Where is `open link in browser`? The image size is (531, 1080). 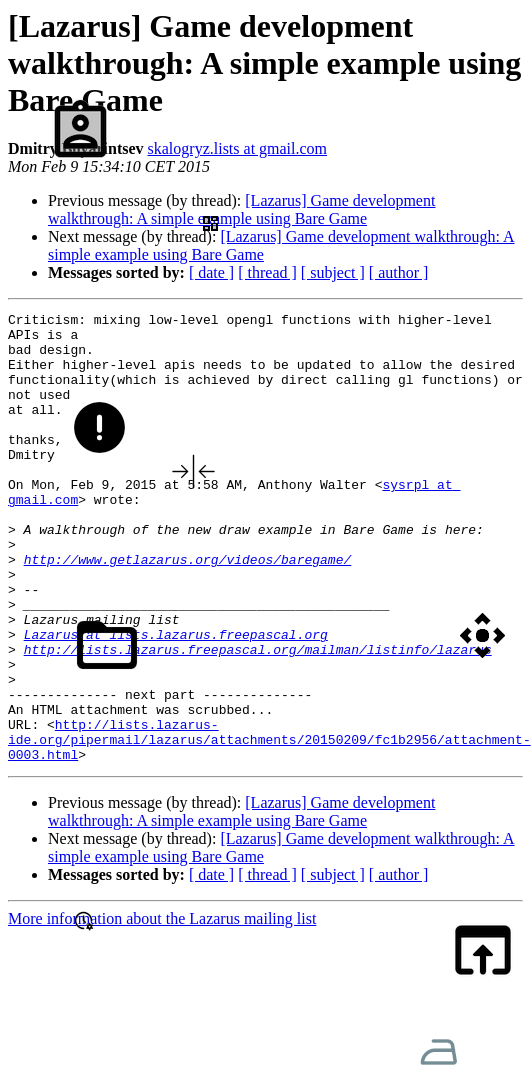
open link in browser is located at coordinates (483, 950).